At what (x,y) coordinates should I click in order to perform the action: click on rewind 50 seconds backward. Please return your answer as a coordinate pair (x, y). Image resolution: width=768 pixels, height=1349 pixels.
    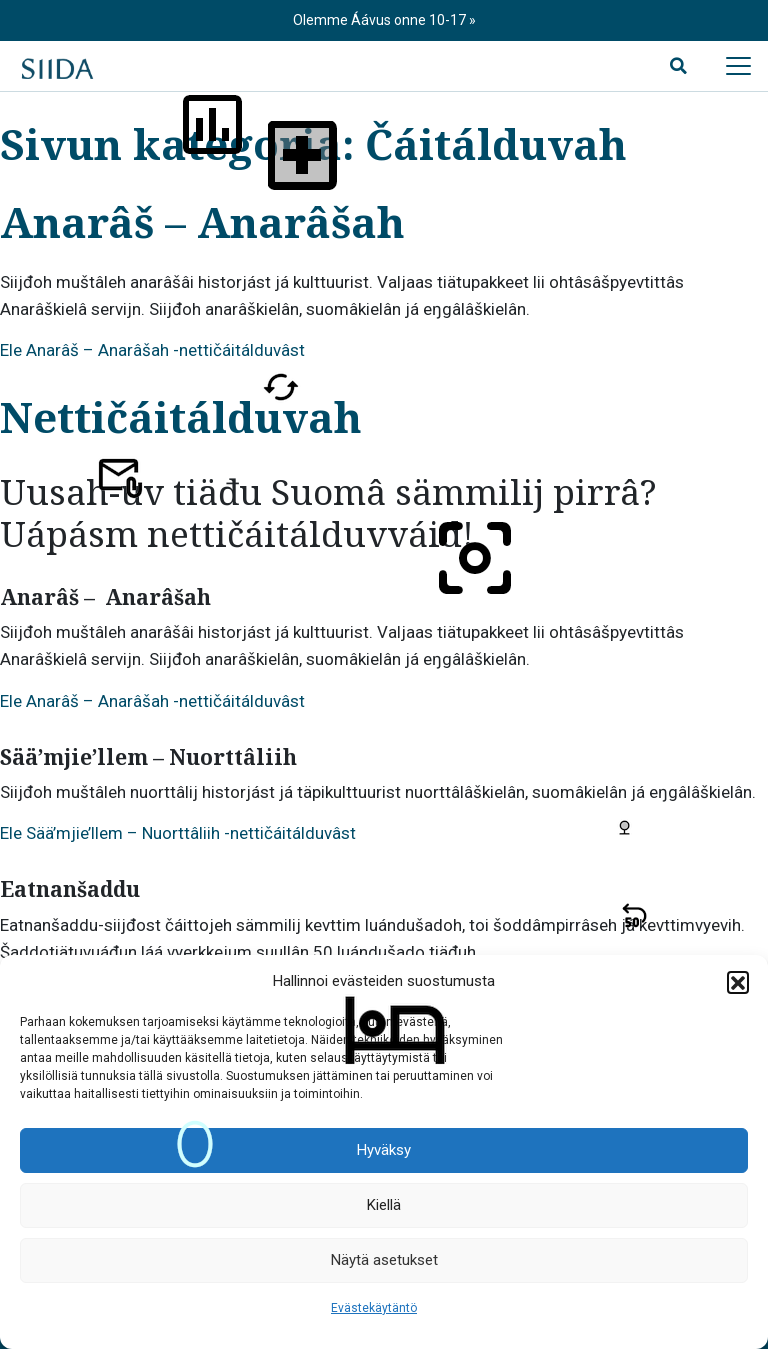
    Looking at the image, I should click on (634, 916).